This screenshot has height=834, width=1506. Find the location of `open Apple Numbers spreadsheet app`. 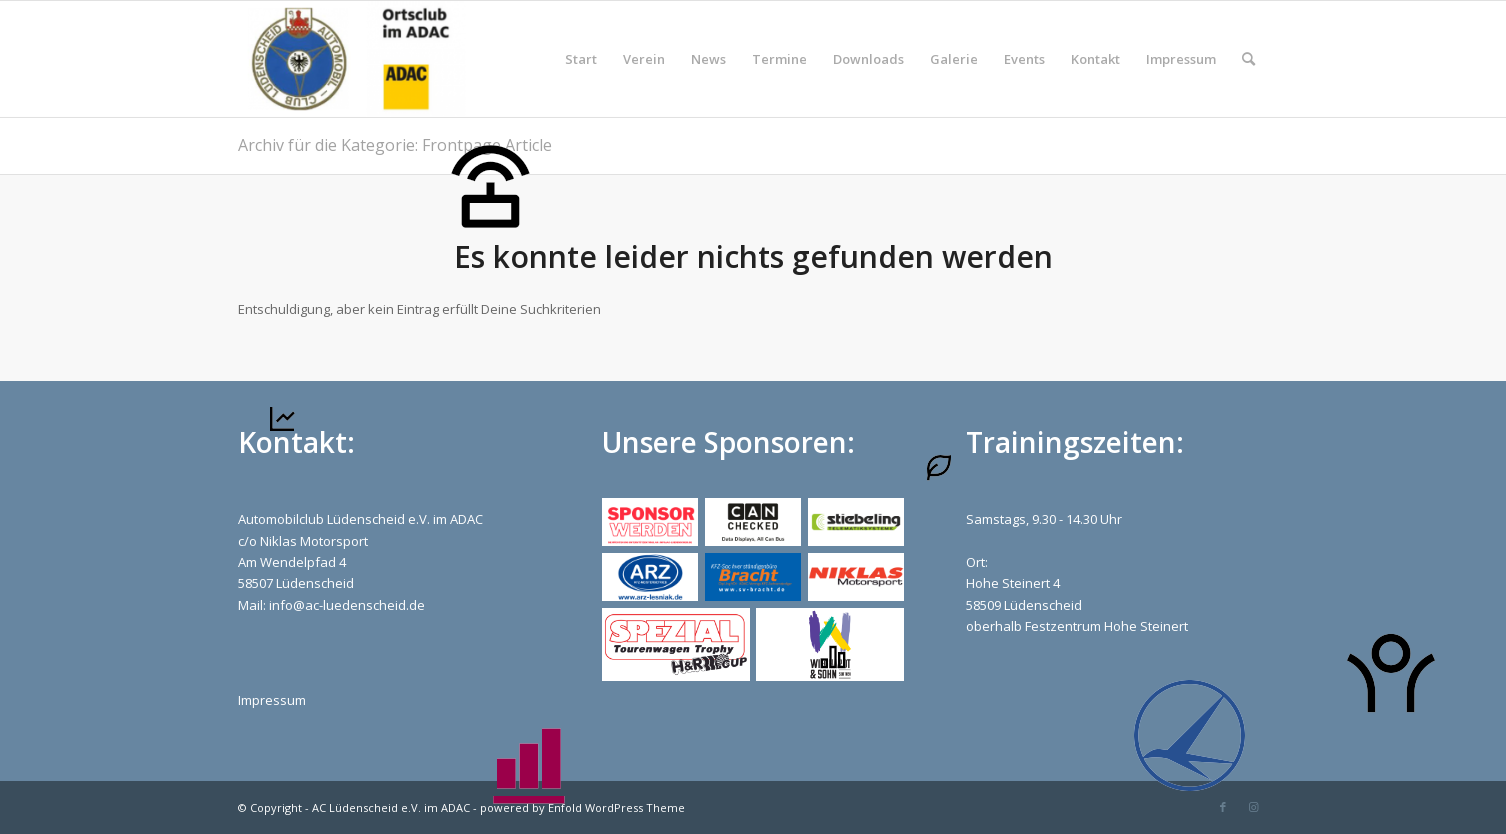

open Apple Numbers spreadsheet app is located at coordinates (527, 766).